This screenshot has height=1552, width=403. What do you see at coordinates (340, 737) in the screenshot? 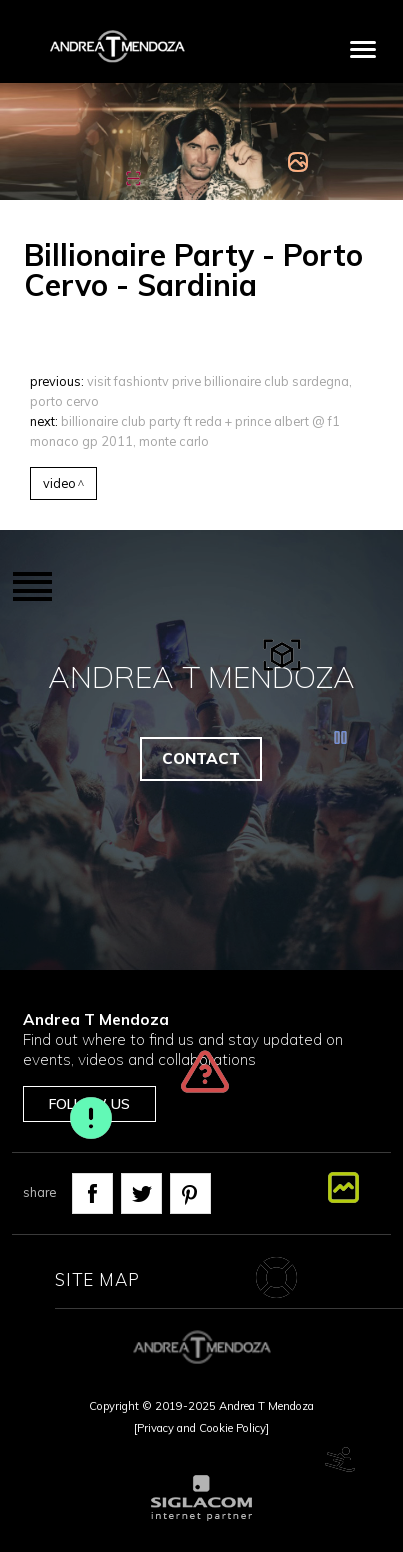
I see `pause media playback` at bounding box center [340, 737].